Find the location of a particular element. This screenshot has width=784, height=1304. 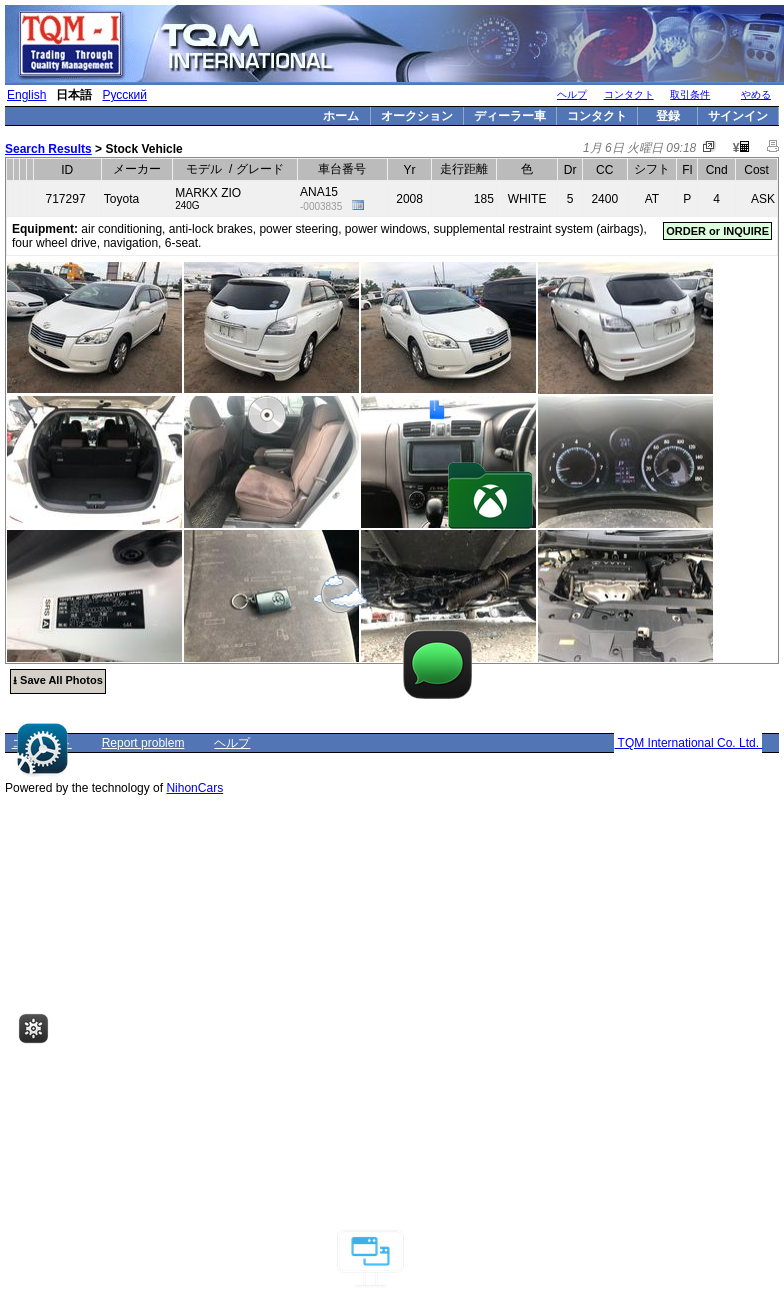

indicates partly cloudy conditions at night is located at coordinates (340, 594).